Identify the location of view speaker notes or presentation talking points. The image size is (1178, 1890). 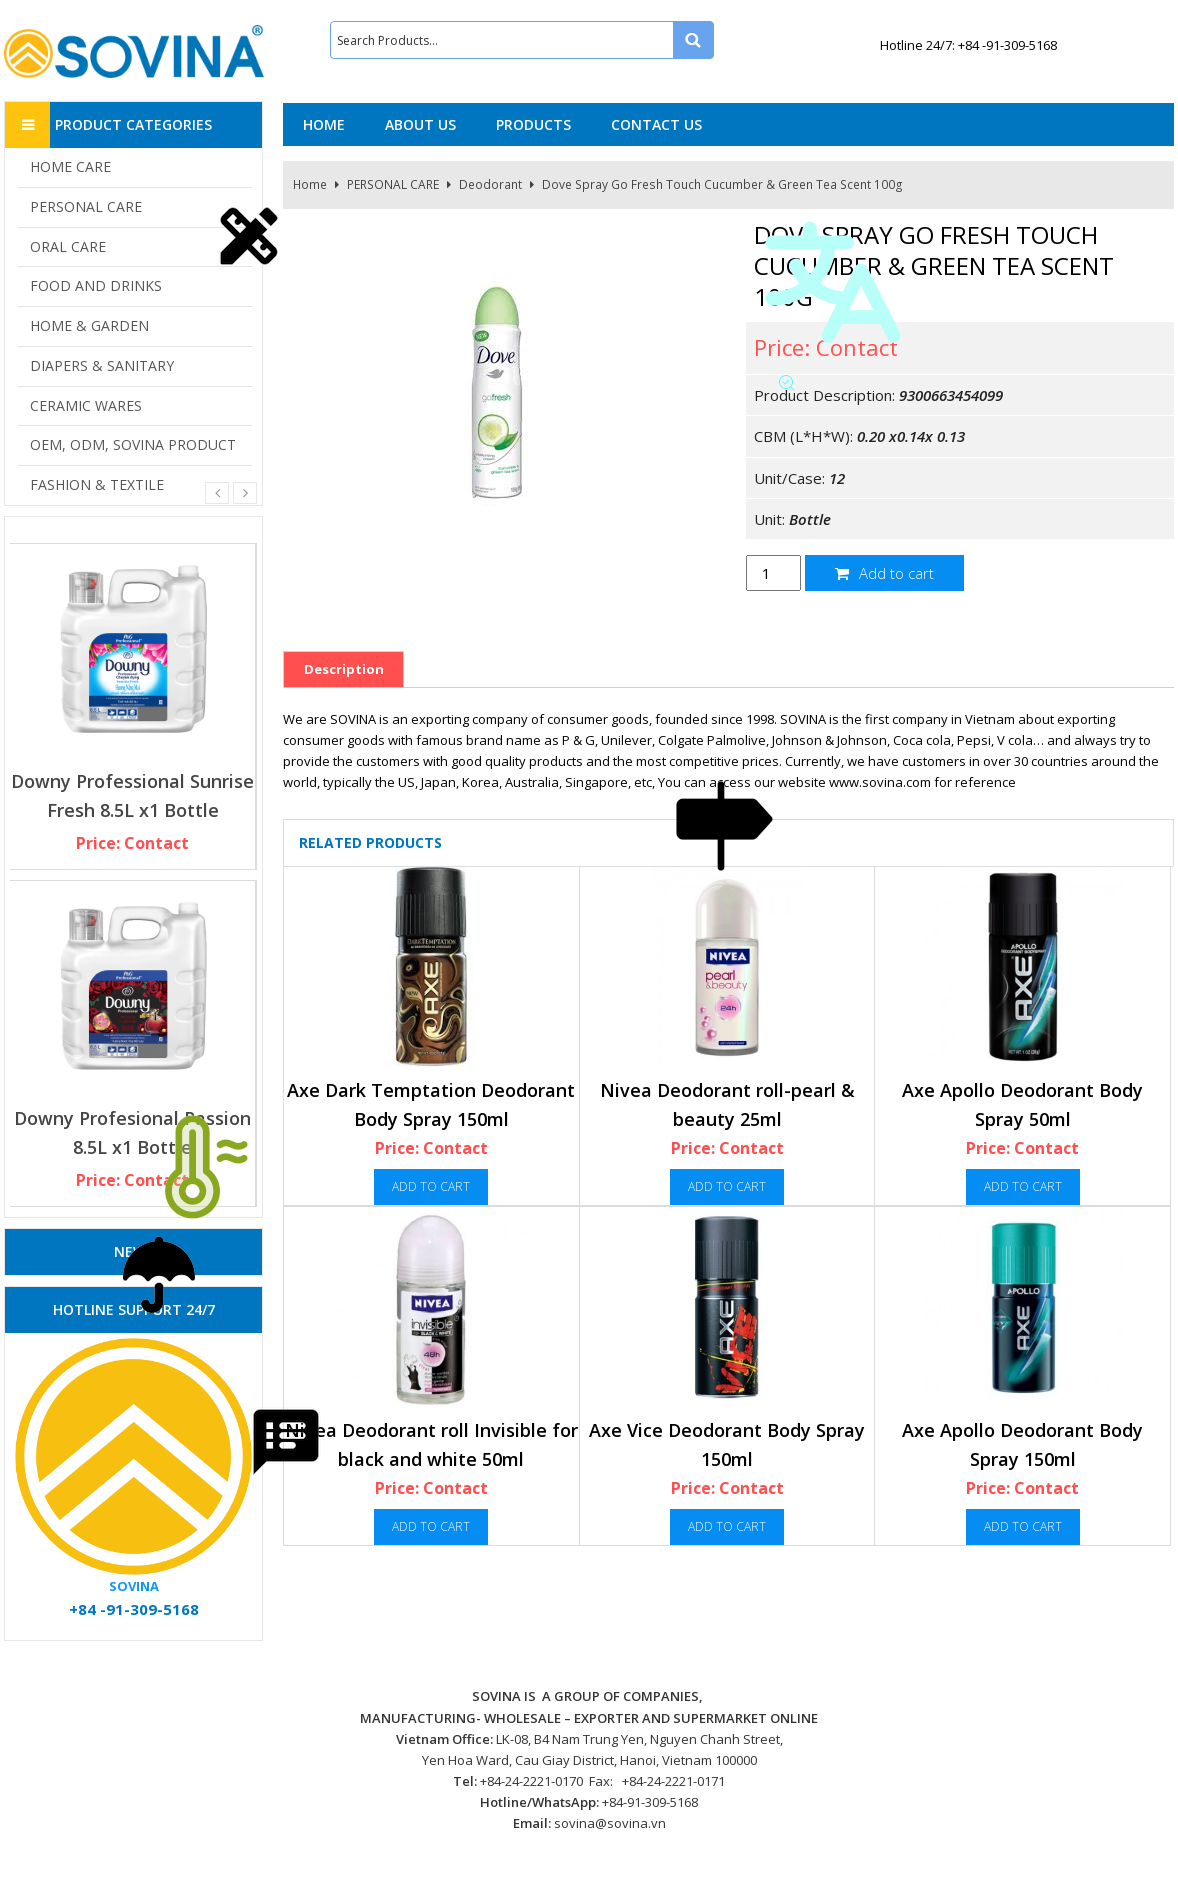
(286, 1442).